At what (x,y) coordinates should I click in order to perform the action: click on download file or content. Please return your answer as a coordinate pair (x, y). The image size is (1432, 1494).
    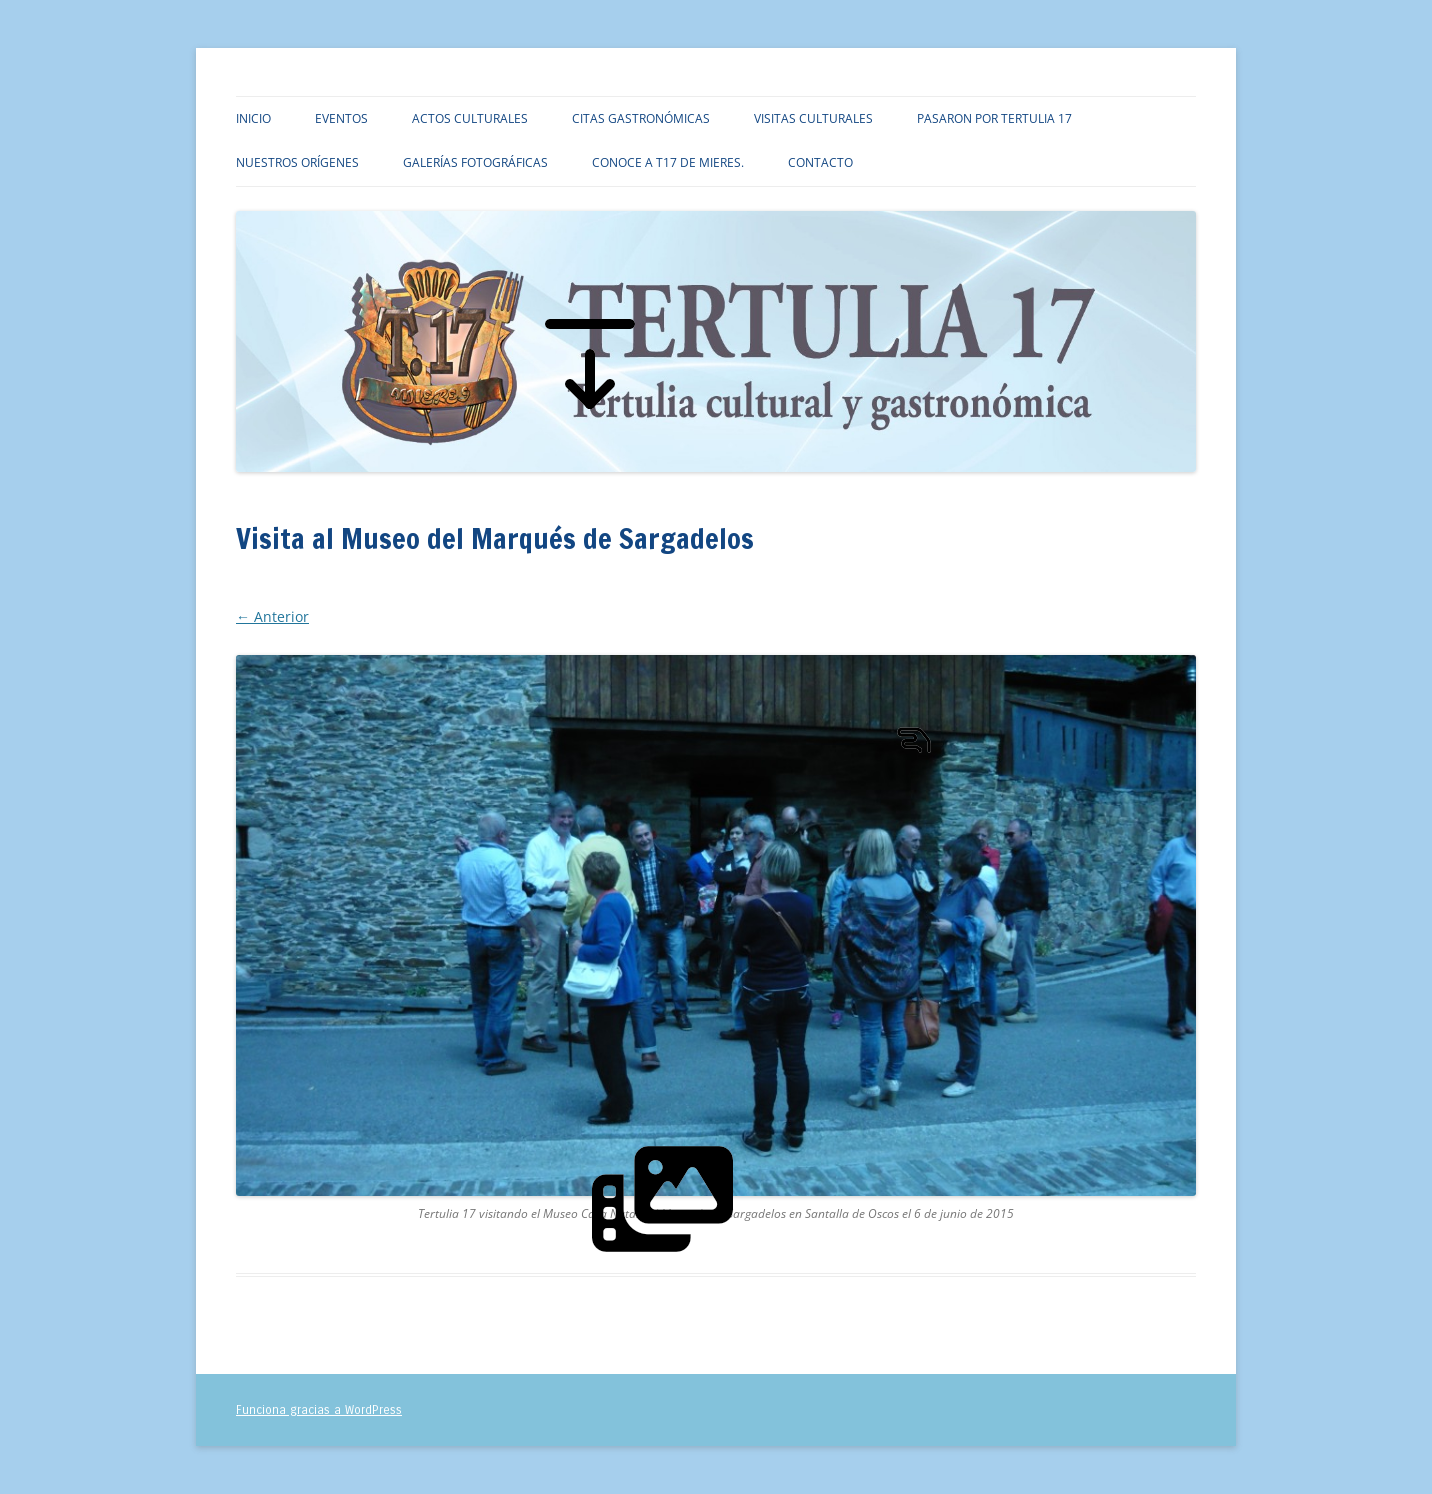
    Looking at the image, I should click on (590, 364).